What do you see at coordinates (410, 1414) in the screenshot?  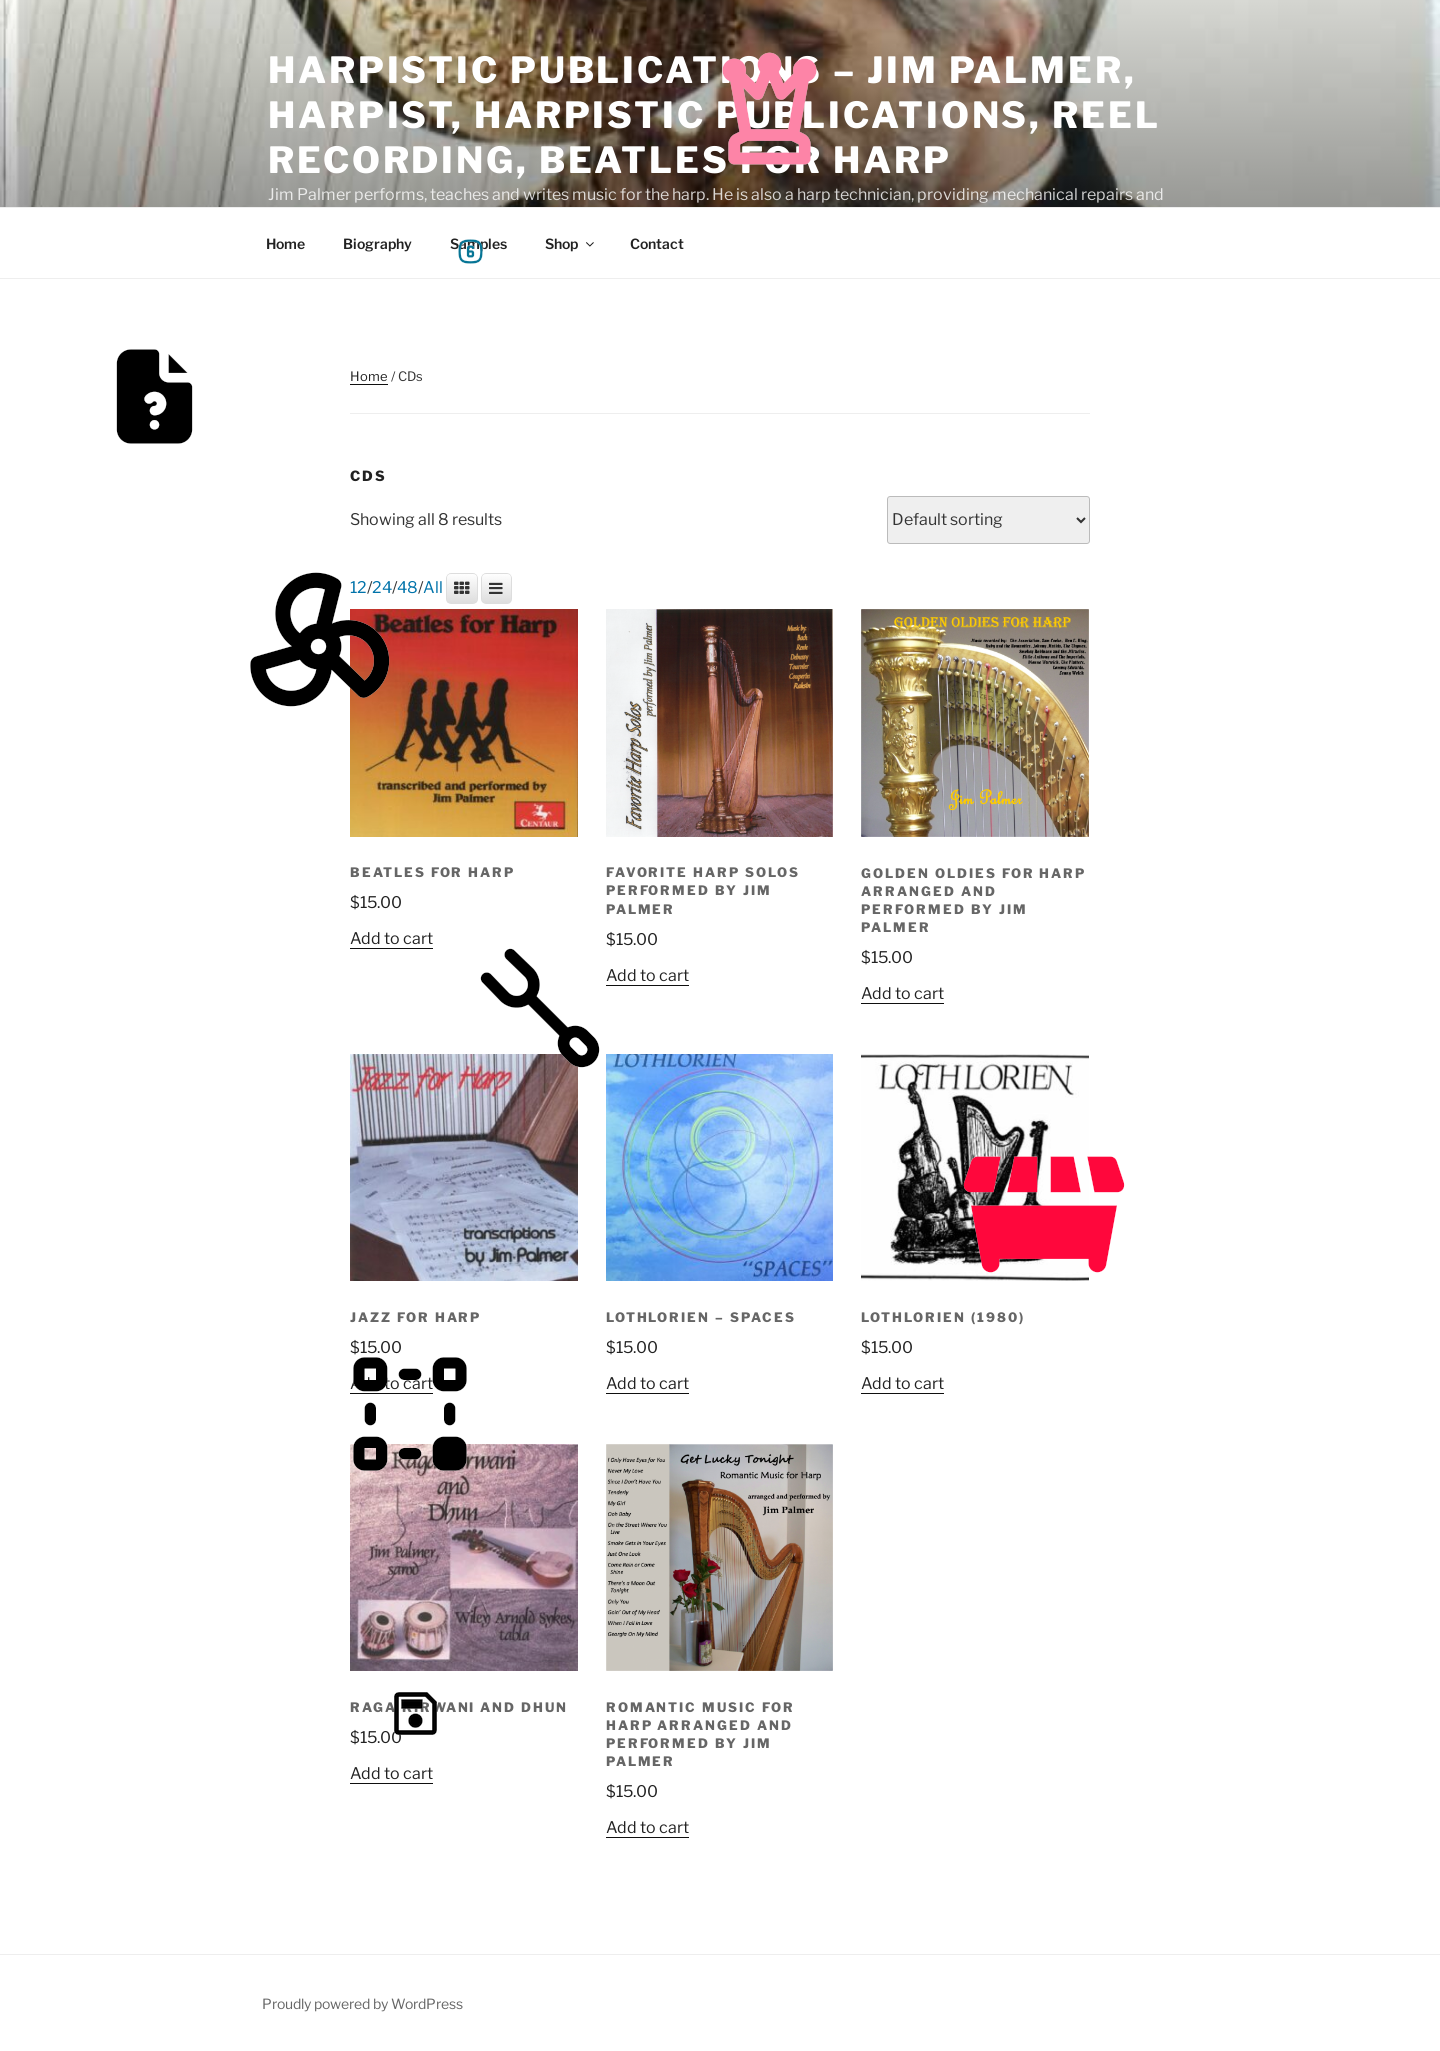 I see `set transform anchor to bottom-right corner` at bounding box center [410, 1414].